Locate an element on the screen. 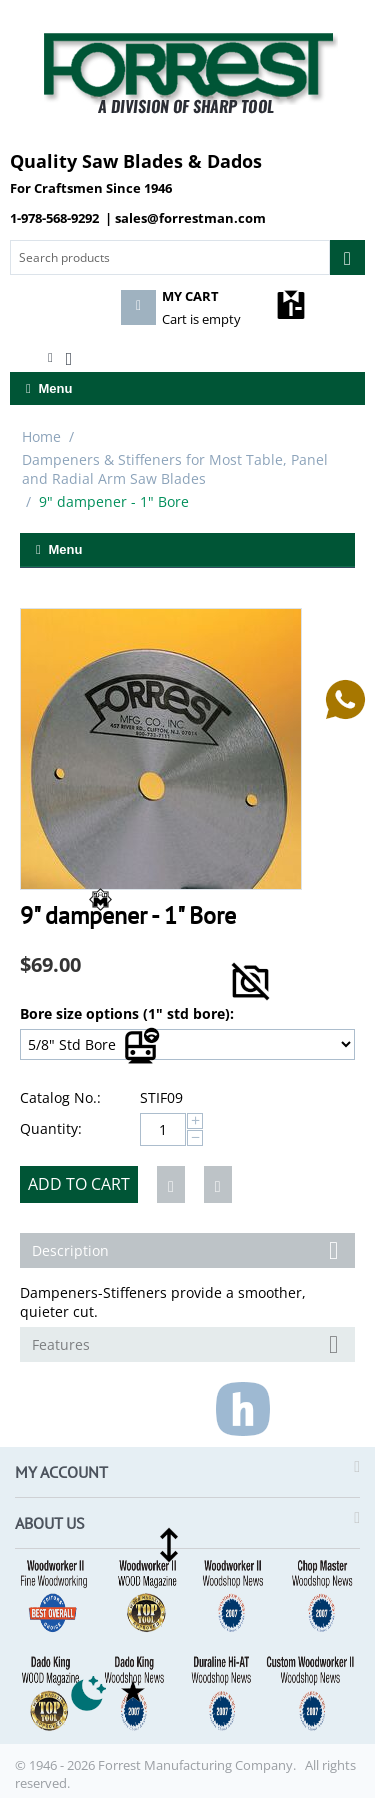 The height and width of the screenshot is (1798, 375). camera is disabled or turned off is located at coordinates (250, 981).